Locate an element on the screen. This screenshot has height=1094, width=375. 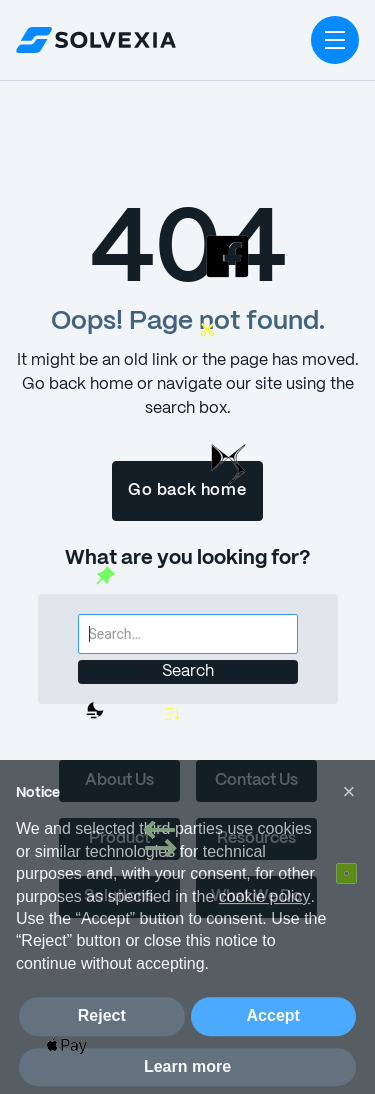
DS Automobiles brand logo is located at coordinates (228, 464).